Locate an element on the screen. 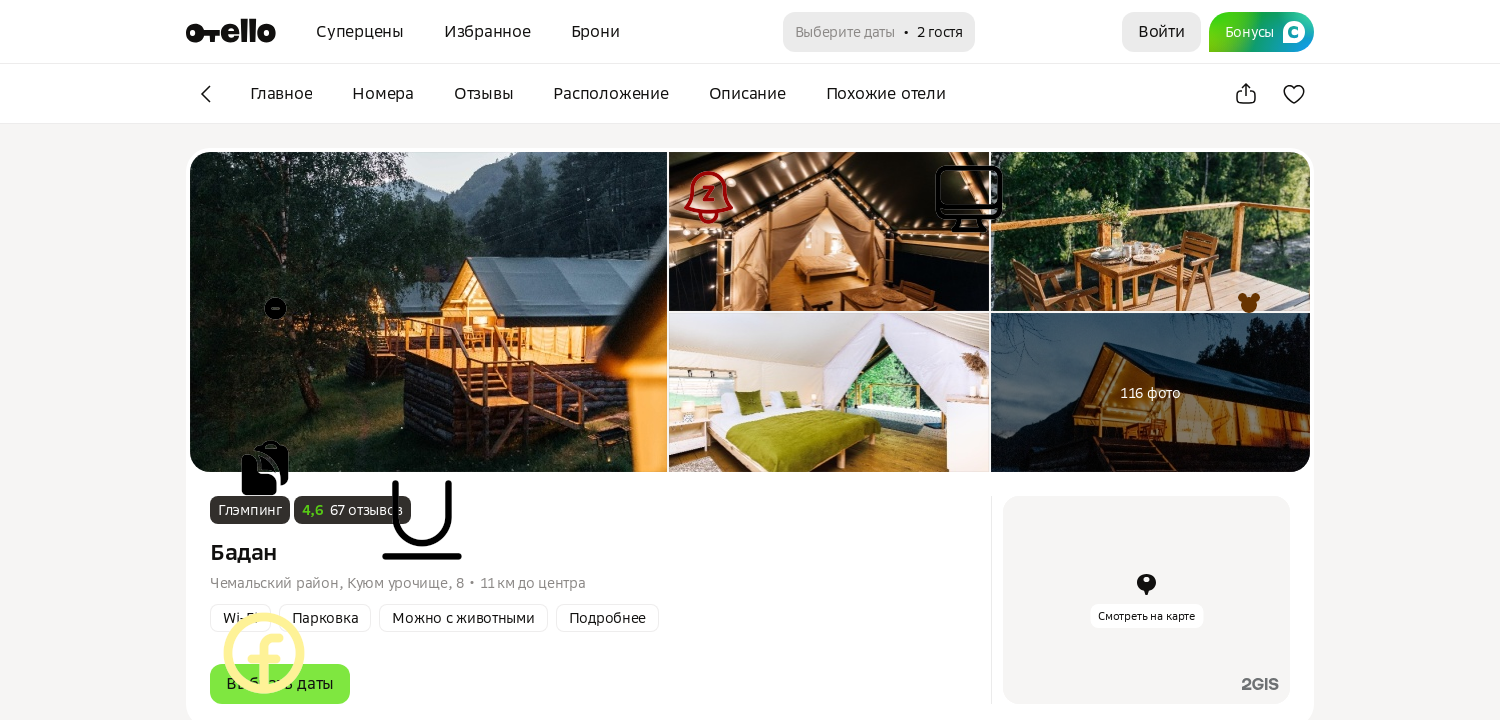 The width and height of the screenshot is (1500, 720). copy content to clipboard is located at coordinates (265, 468).